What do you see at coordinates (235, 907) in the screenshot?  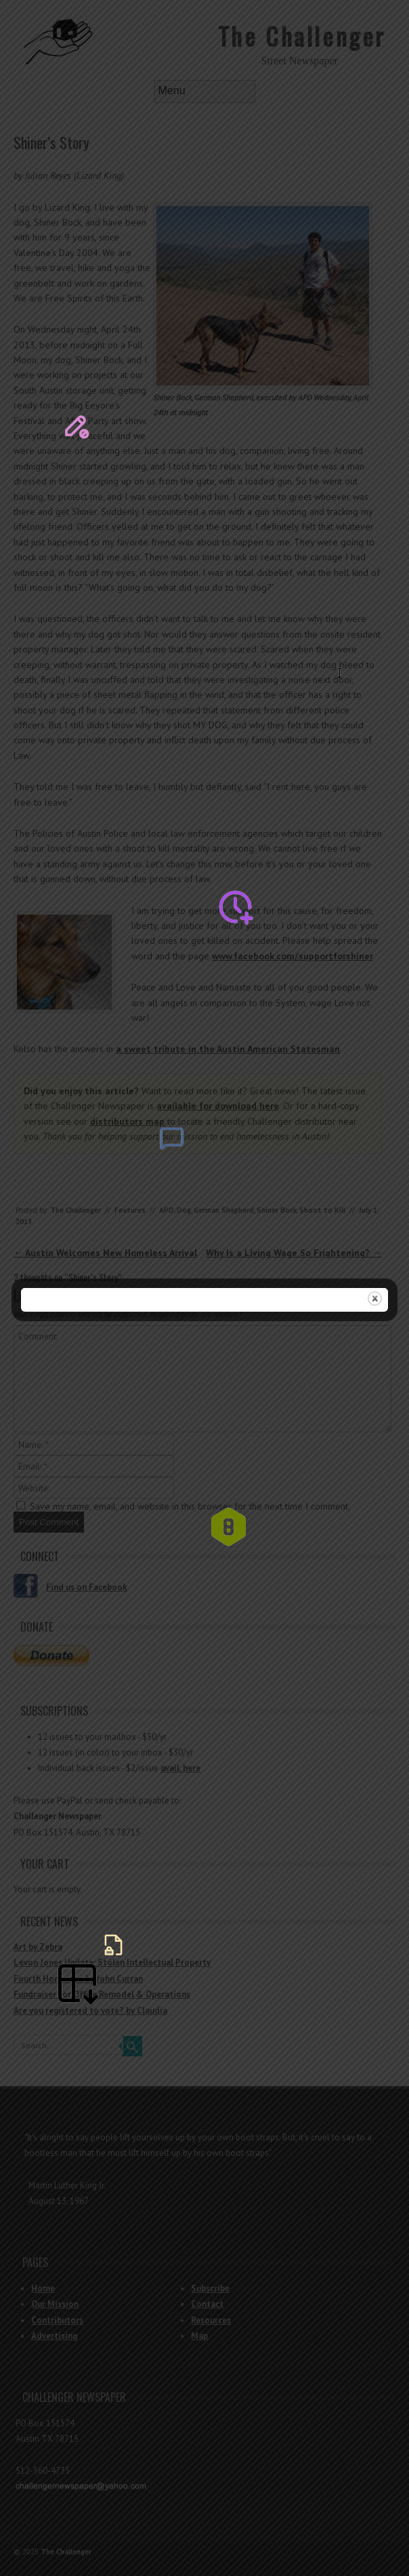 I see `add a new timer or alarm` at bounding box center [235, 907].